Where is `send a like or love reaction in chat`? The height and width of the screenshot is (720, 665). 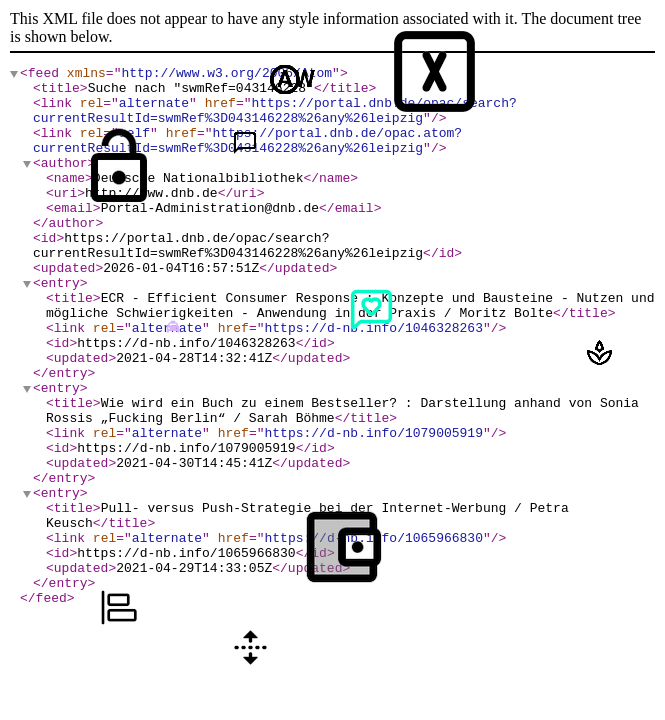 send a like or love reaction in chat is located at coordinates (371, 308).